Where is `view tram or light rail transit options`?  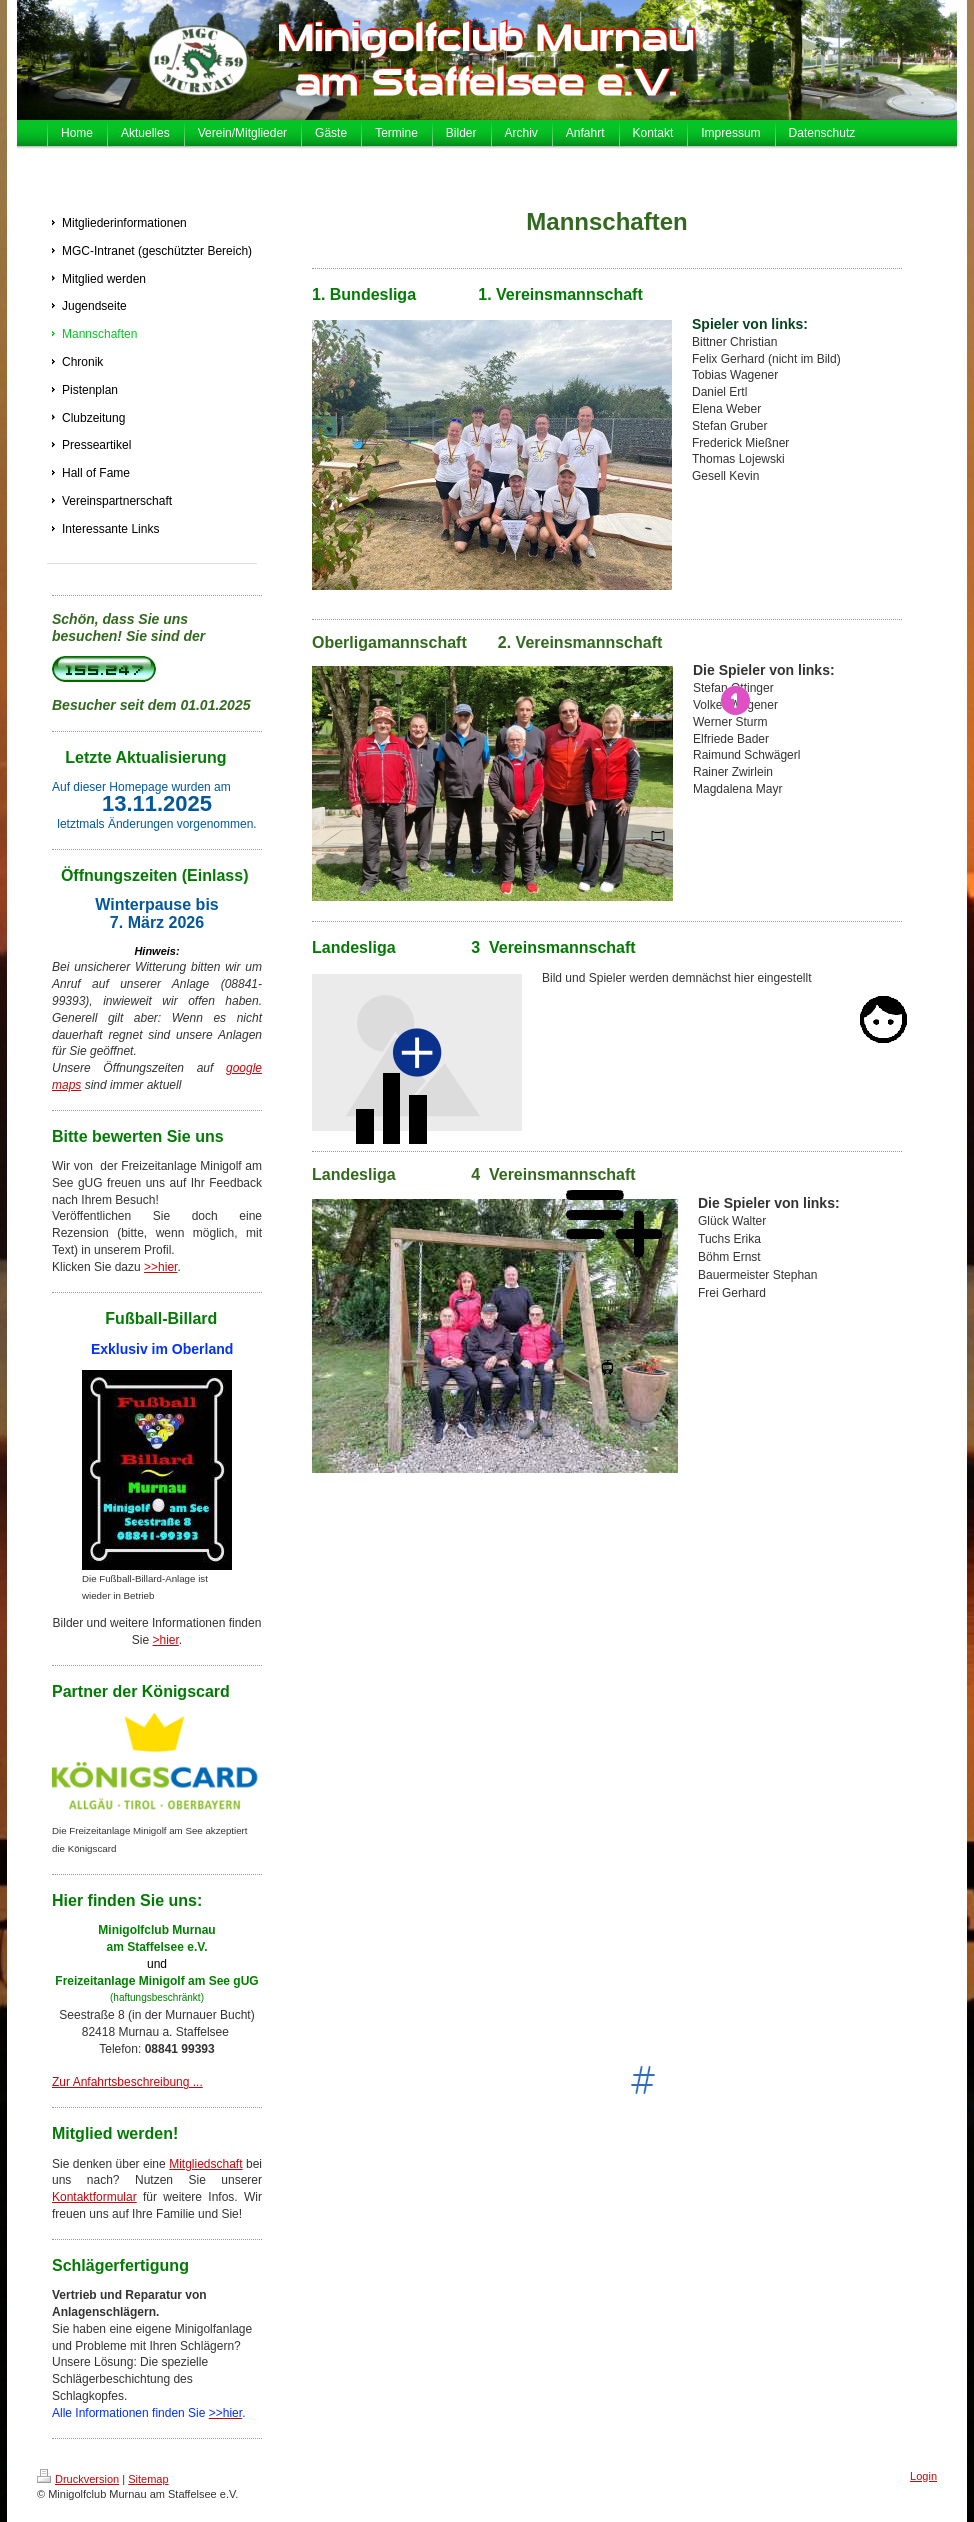
view tram or light rail transit options is located at coordinates (607, 1367).